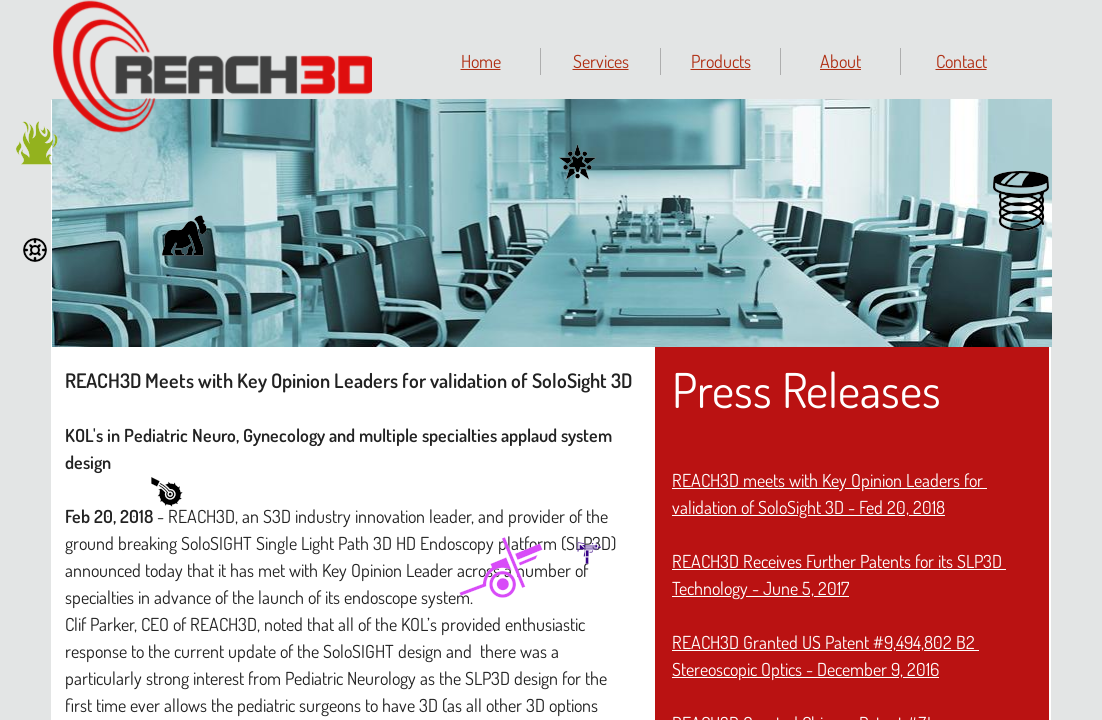 Image resolution: width=1102 pixels, height=720 pixels. Describe the element at coordinates (589, 553) in the screenshot. I see `select submachine gun weapon in game` at that location.